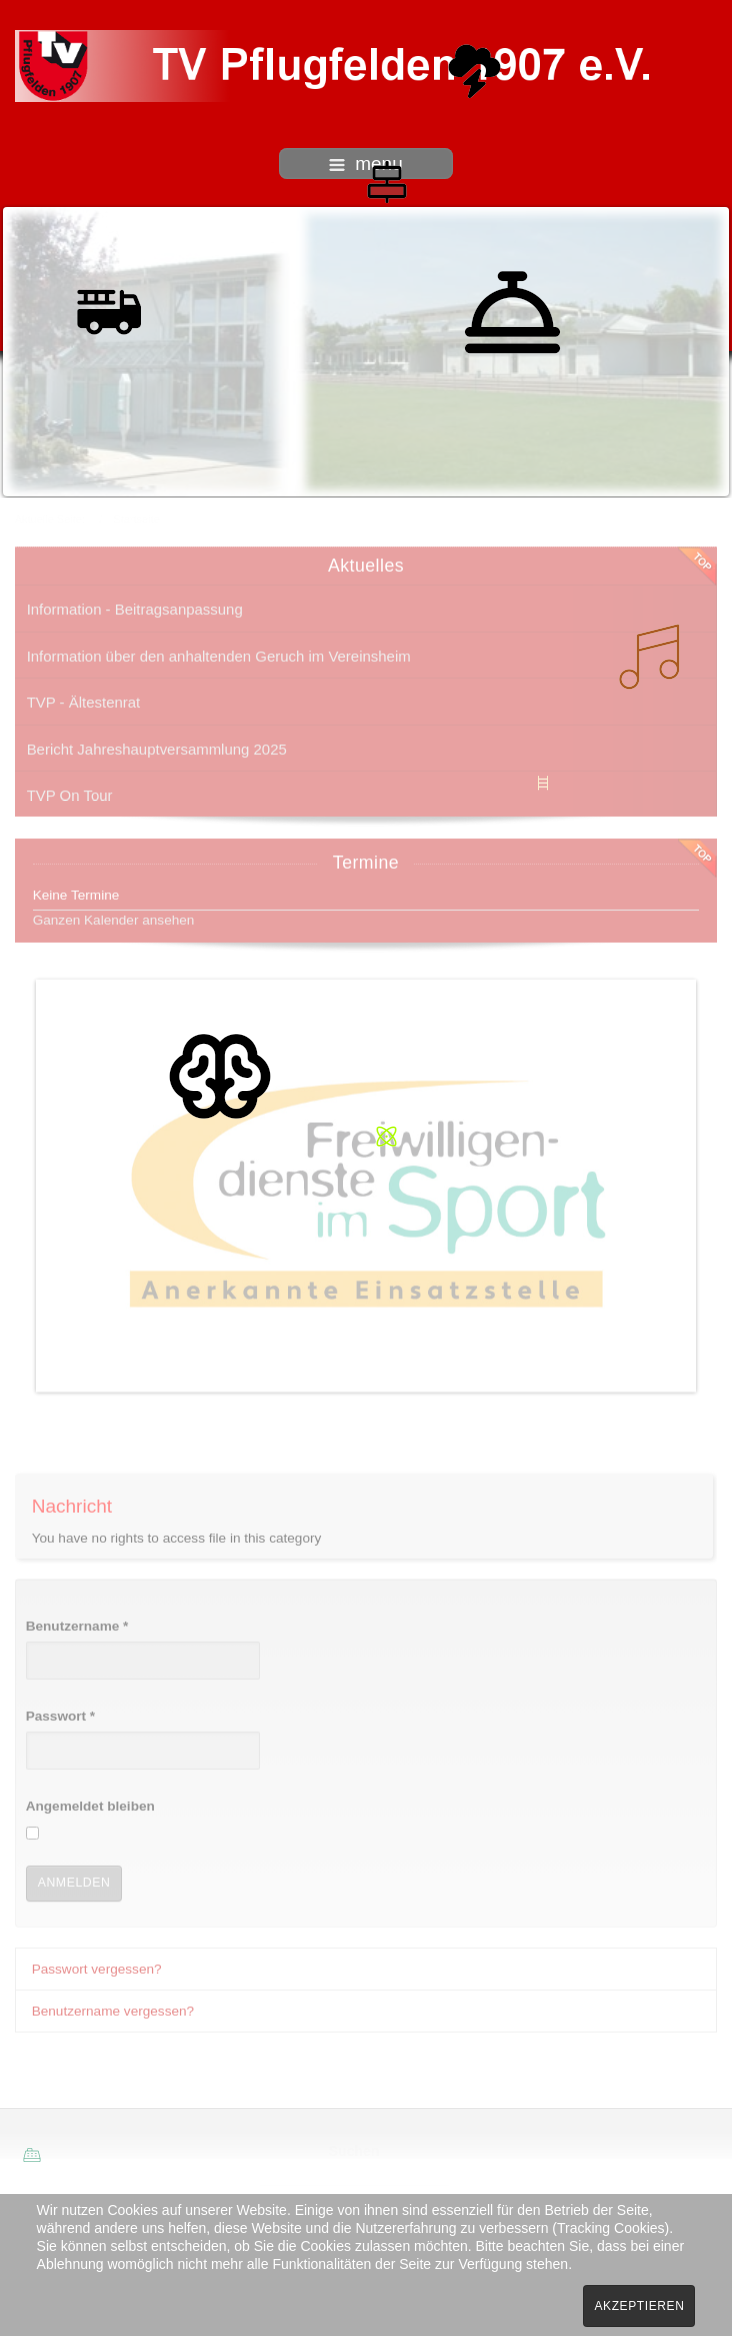 Image resolution: width=732 pixels, height=2336 pixels. I want to click on ring for service or assistance, so click(512, 315).